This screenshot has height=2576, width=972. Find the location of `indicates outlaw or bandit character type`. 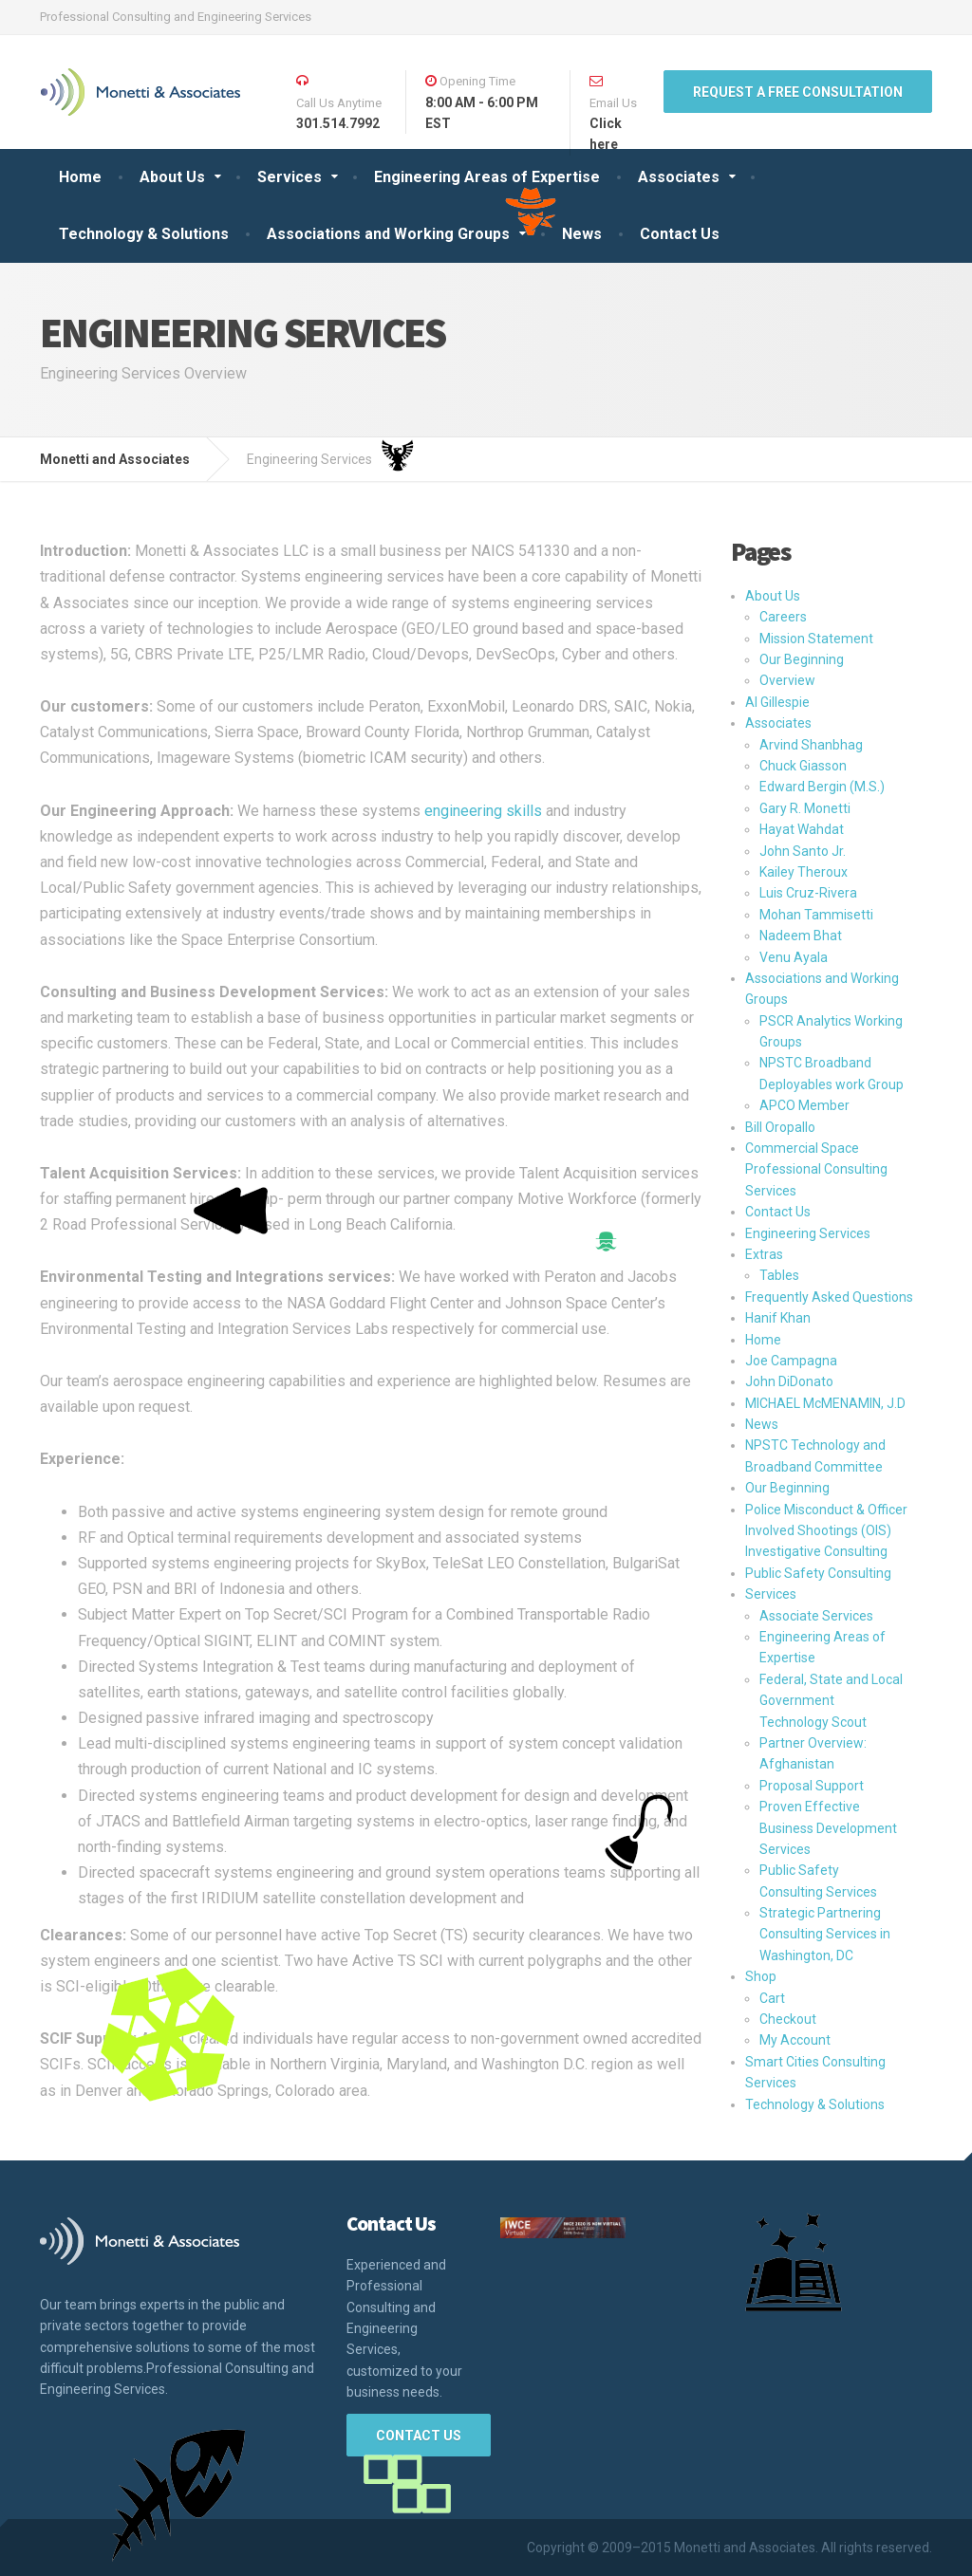

indicates outlaw or bandit character type is located at coordinates (531, 211).